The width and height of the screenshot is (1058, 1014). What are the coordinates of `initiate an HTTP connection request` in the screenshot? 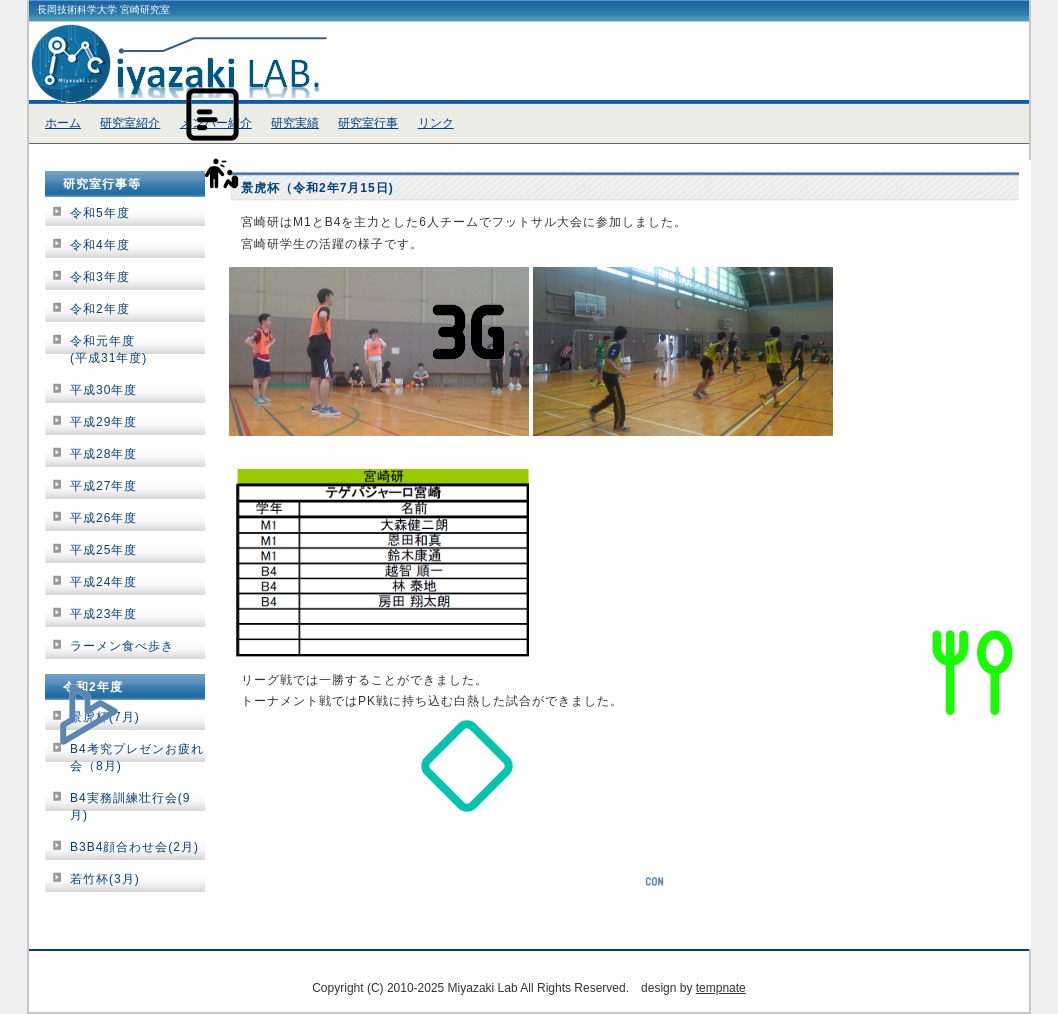 It's located at (654, 881).